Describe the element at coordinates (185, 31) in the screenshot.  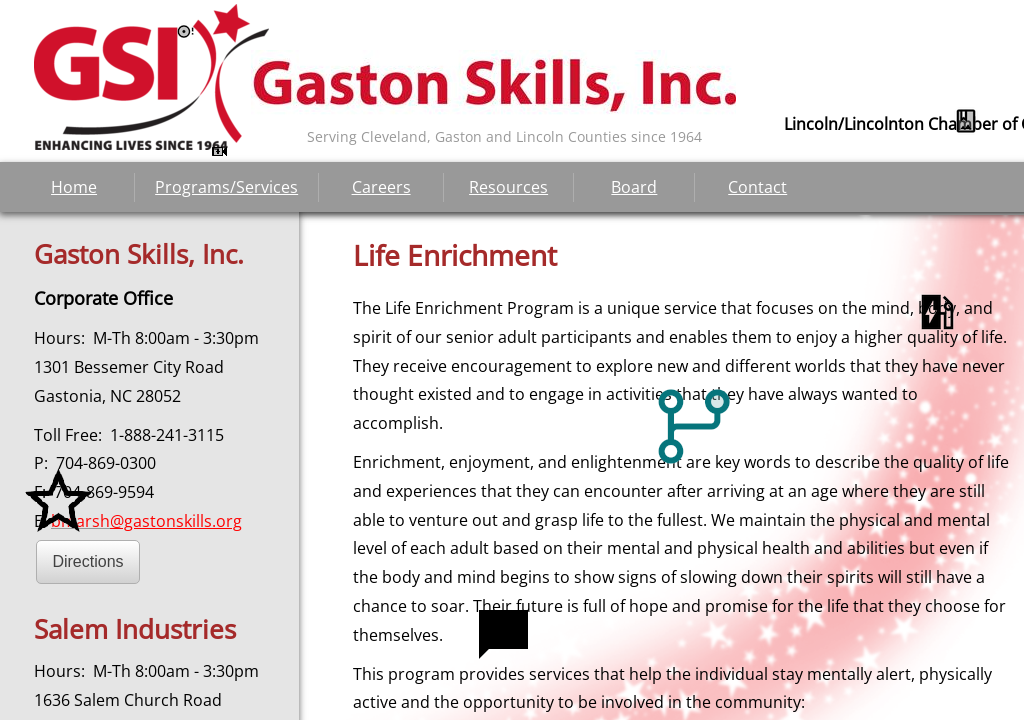
I see `indicates storage disc is full` at that location.